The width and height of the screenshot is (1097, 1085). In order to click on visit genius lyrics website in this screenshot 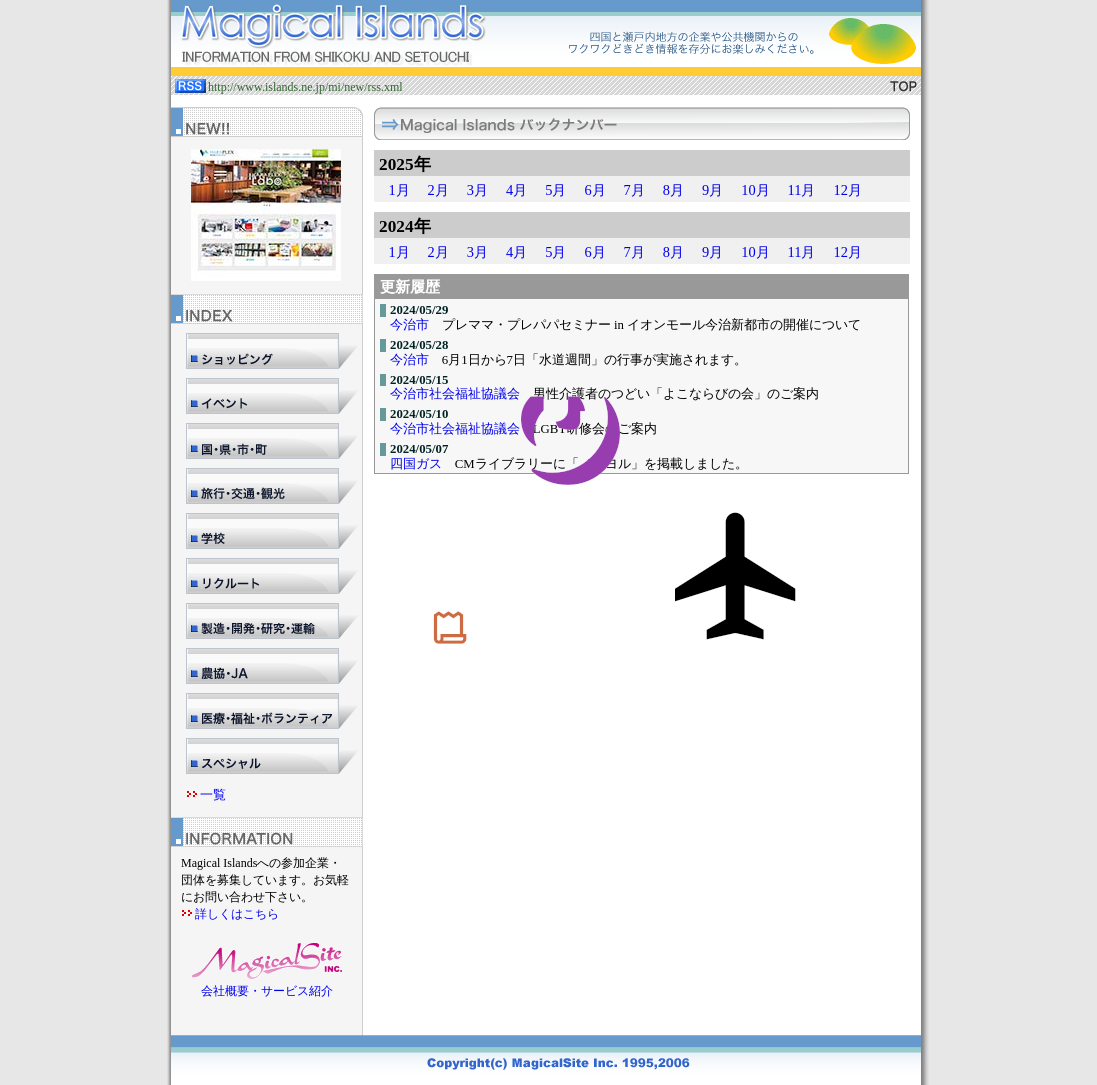, I will do `click(570, 440)`.